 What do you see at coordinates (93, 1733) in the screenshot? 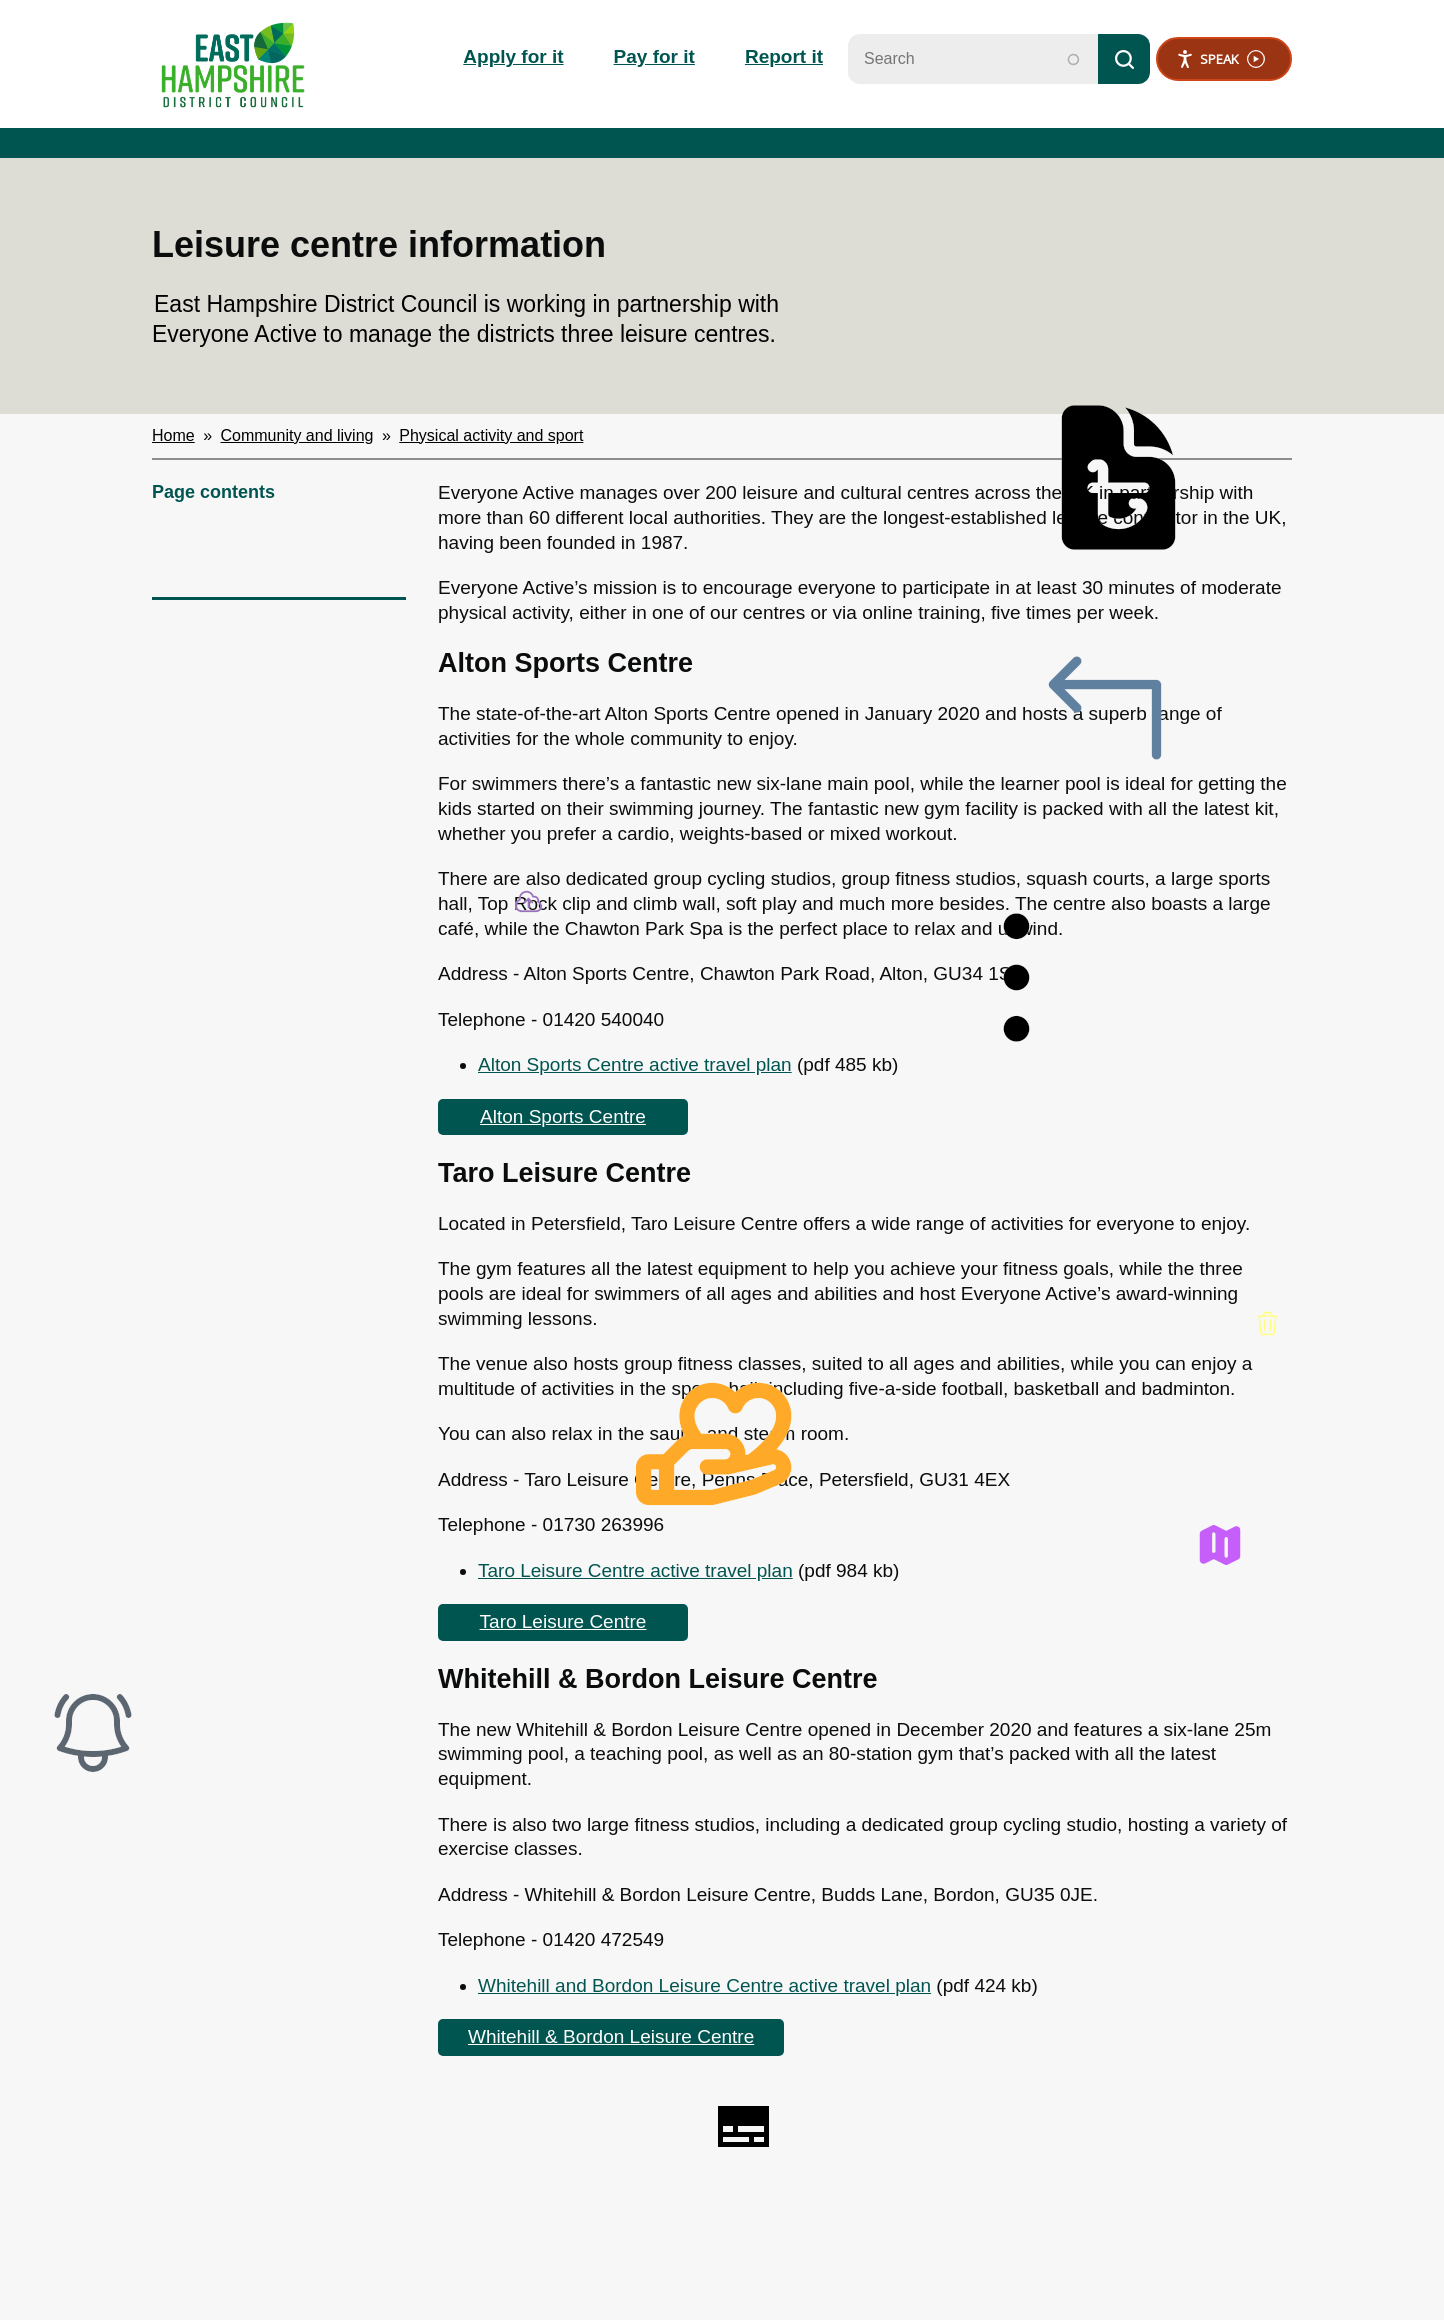
I see `indicates new notifications or alerts` at bounding box center [93, 1733].